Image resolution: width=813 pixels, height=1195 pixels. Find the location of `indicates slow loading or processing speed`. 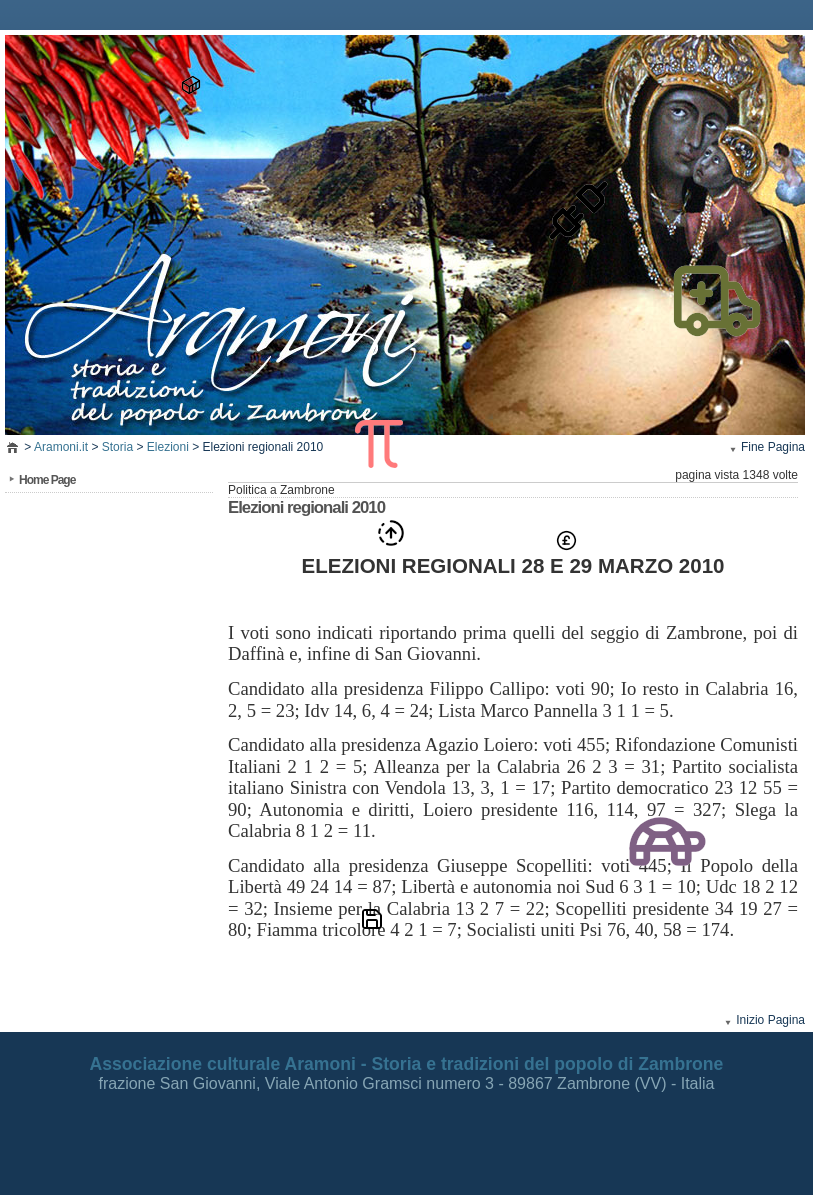

indicates slow loading or processing speed is located at coordinates (667, 841).